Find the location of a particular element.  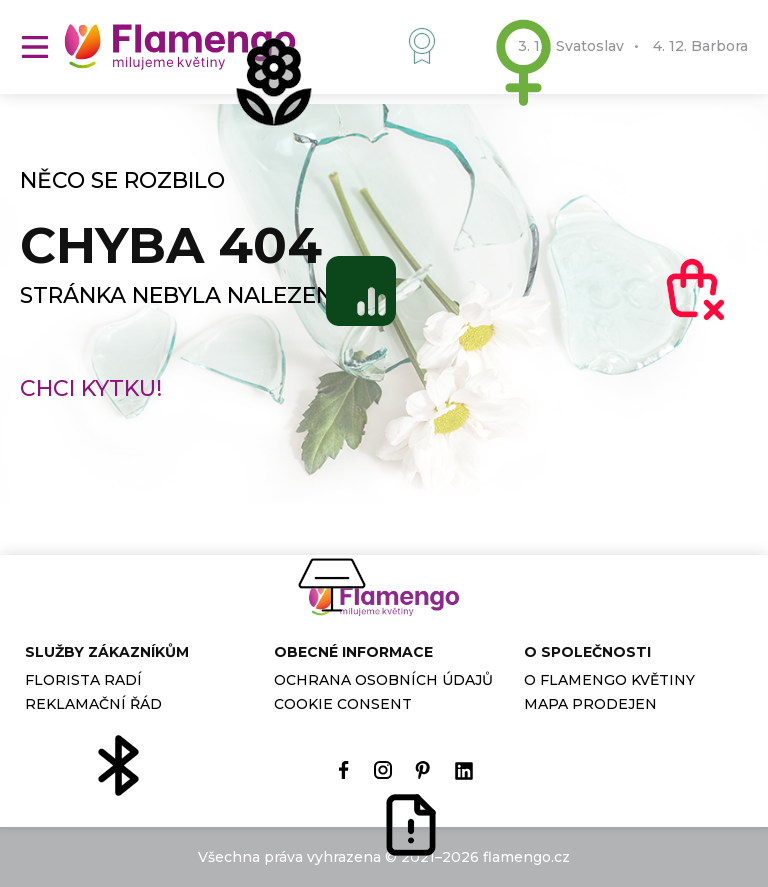

toggle bluetooth connectivity on or off is located at coordinates (118, 765).